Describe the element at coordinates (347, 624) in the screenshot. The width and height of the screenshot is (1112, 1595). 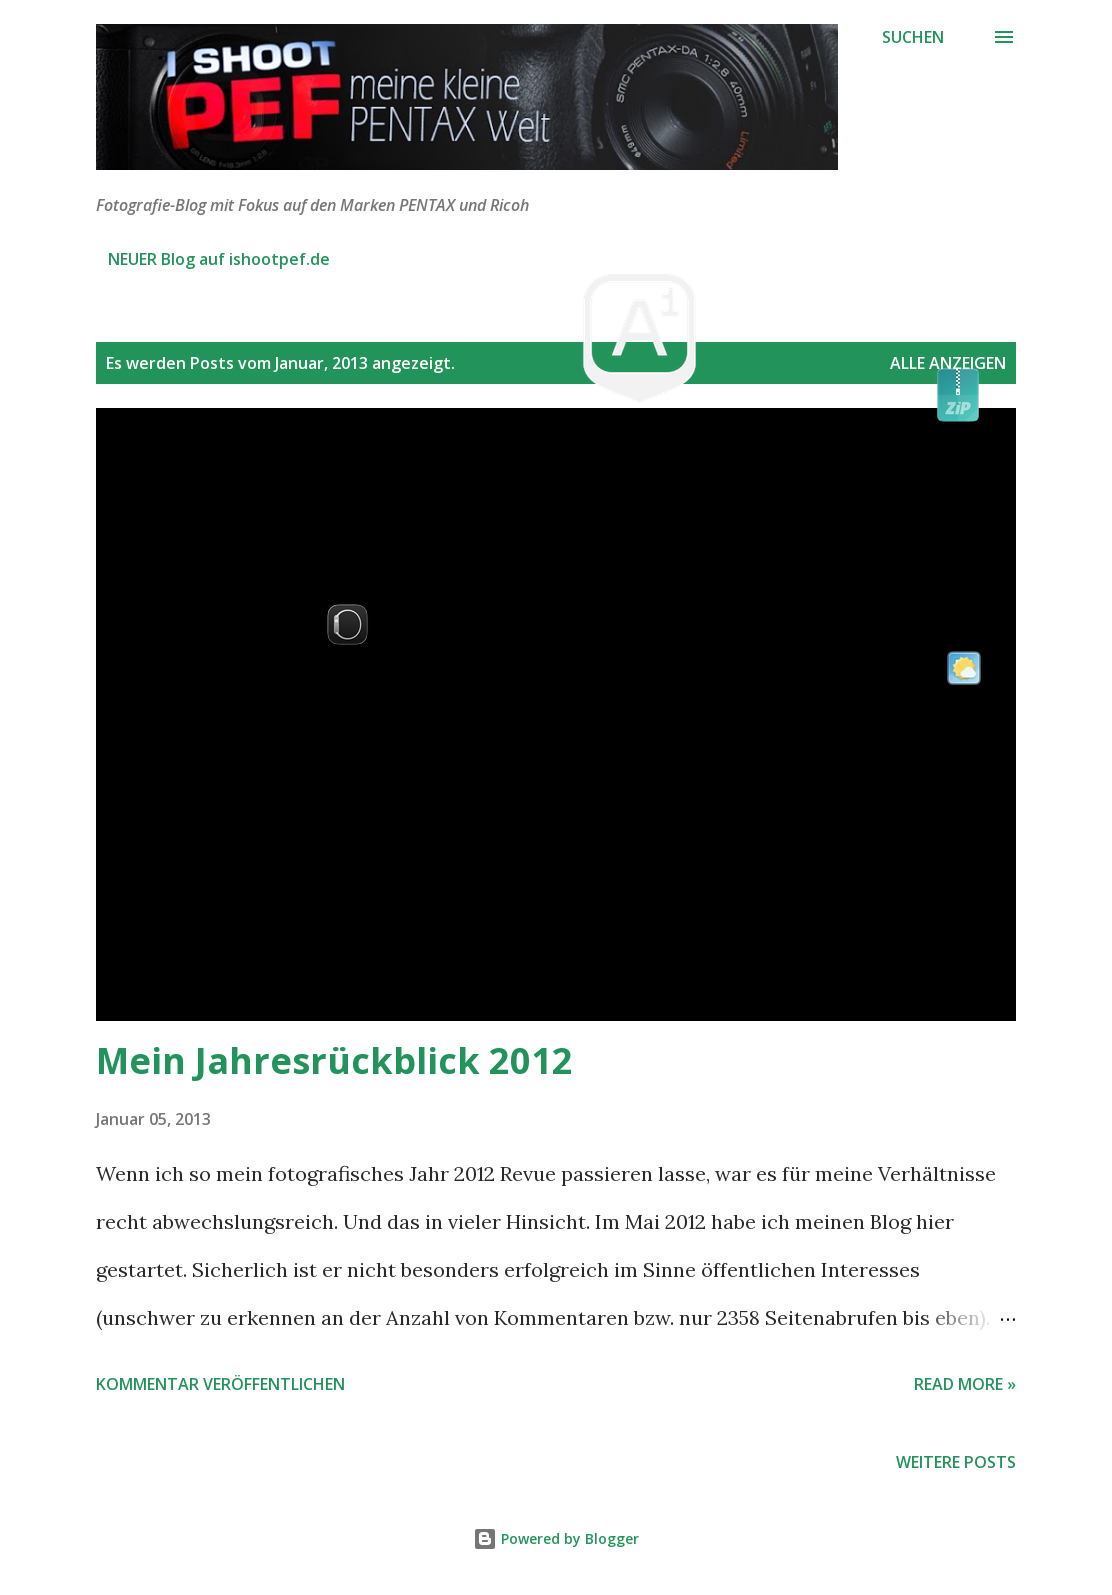
I see `open the watch app` at that location.